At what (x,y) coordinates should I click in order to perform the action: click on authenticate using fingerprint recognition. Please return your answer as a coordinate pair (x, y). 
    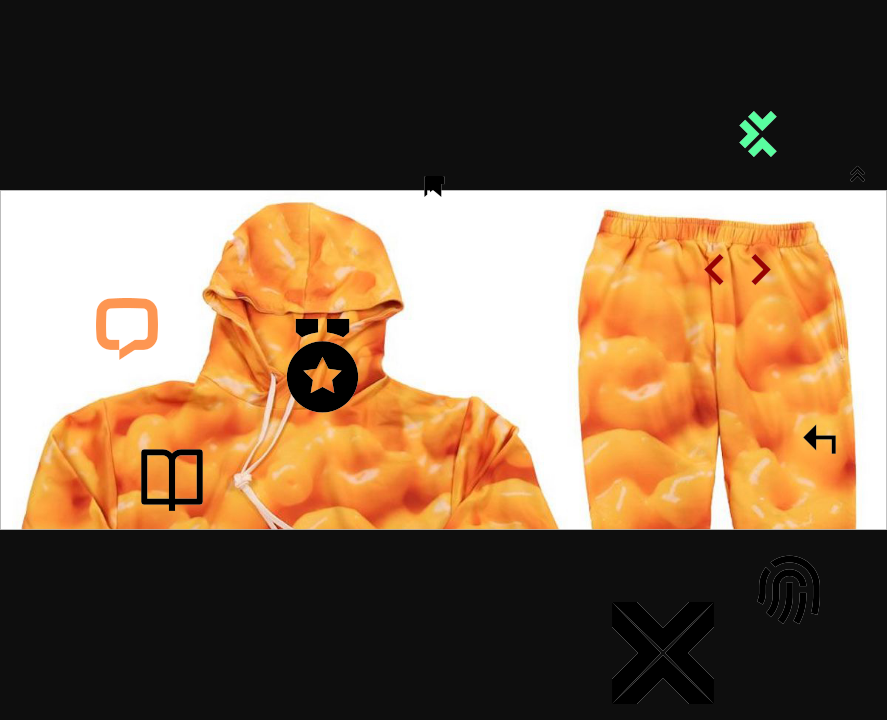
    Looking at the image, I should click on (789, 589).